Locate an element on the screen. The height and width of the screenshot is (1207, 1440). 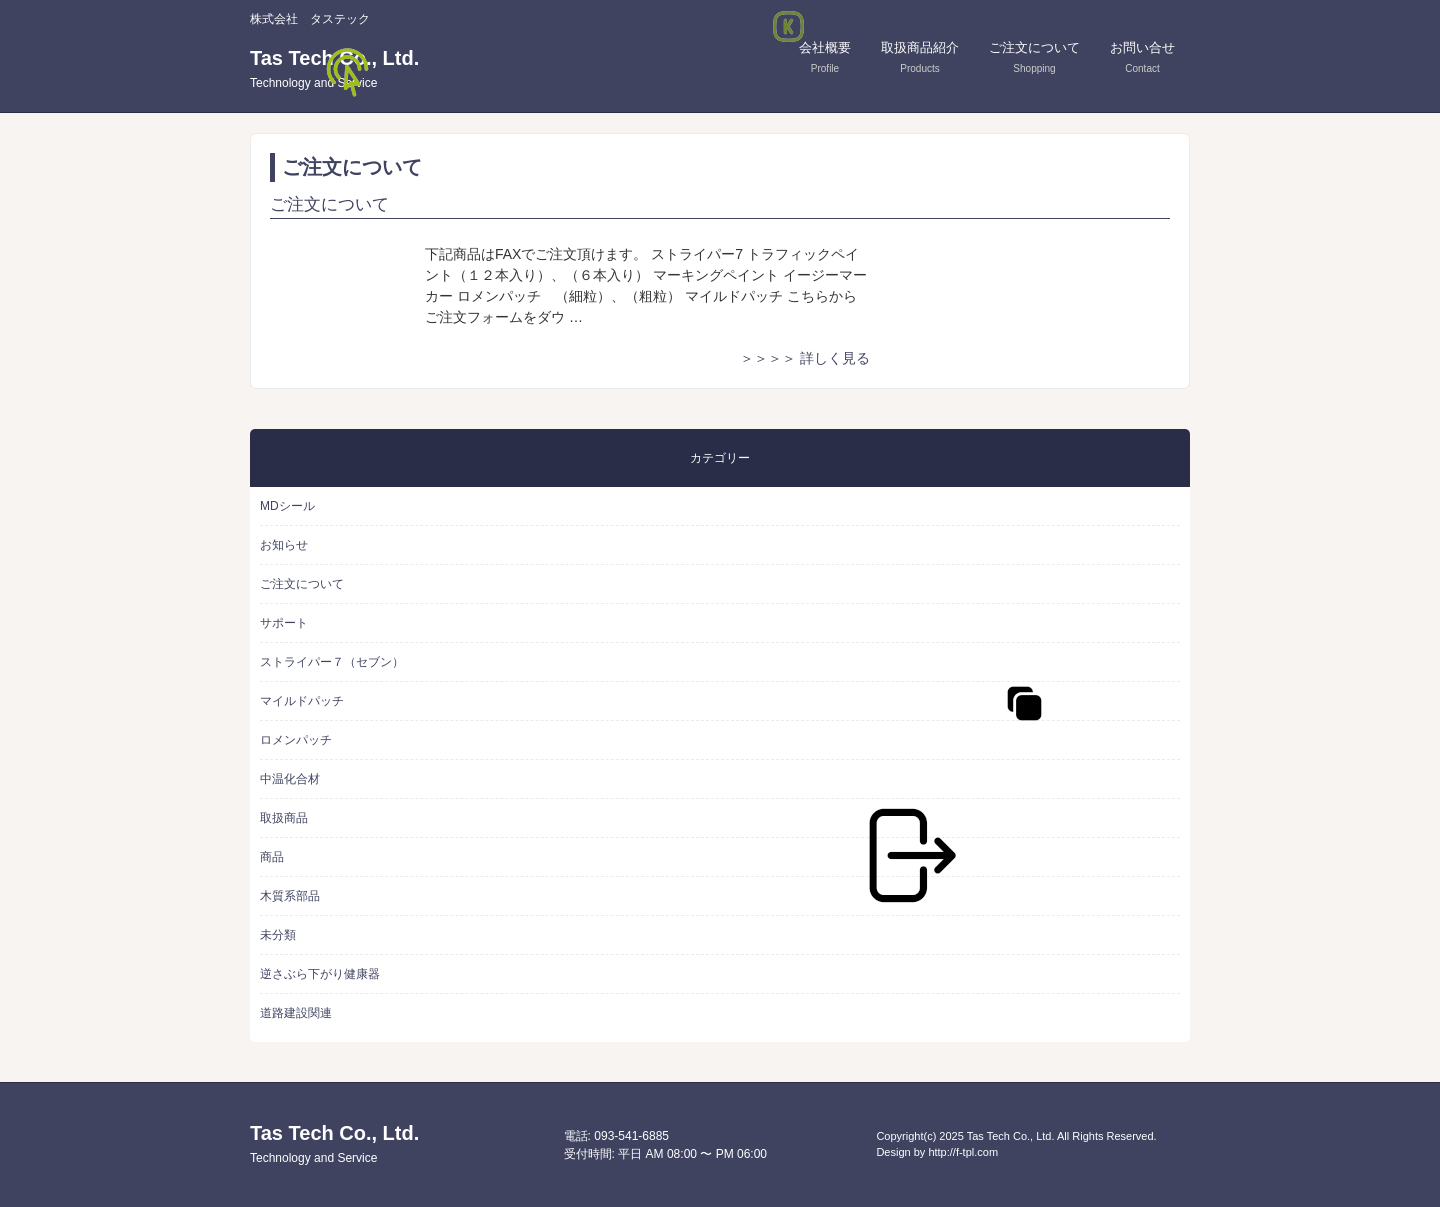
copy to clipboard is located at coordinates (1024, 703).